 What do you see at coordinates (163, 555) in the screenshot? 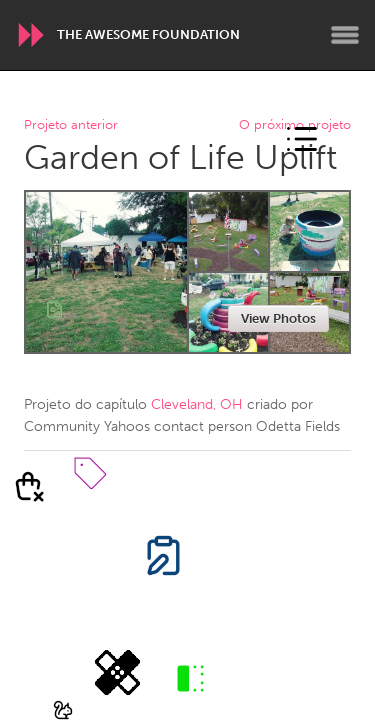
I see `edit clipboard contents` at bounding box center [163, 555].